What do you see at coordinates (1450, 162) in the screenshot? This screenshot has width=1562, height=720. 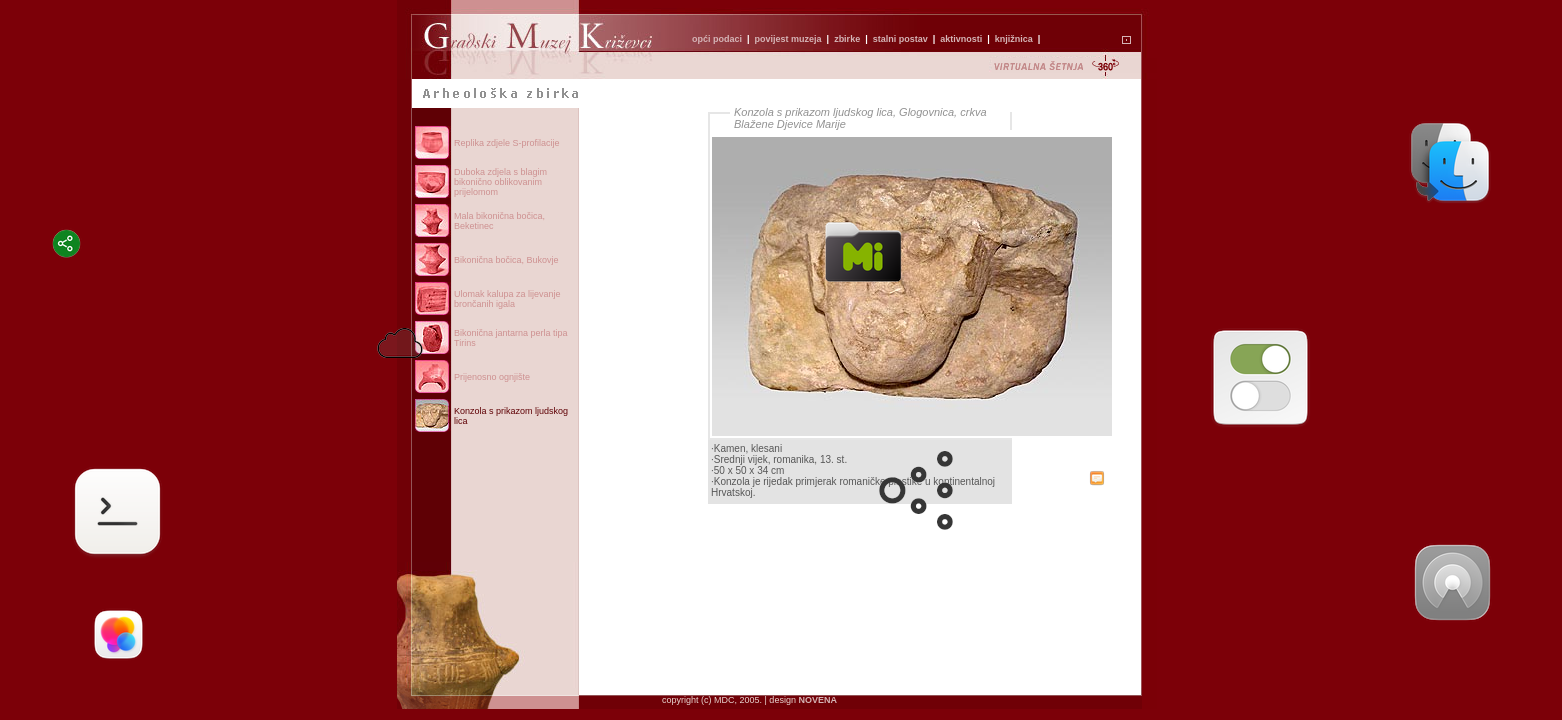 I see `launch macos setup assistant` at bounding box center [1450, 162].